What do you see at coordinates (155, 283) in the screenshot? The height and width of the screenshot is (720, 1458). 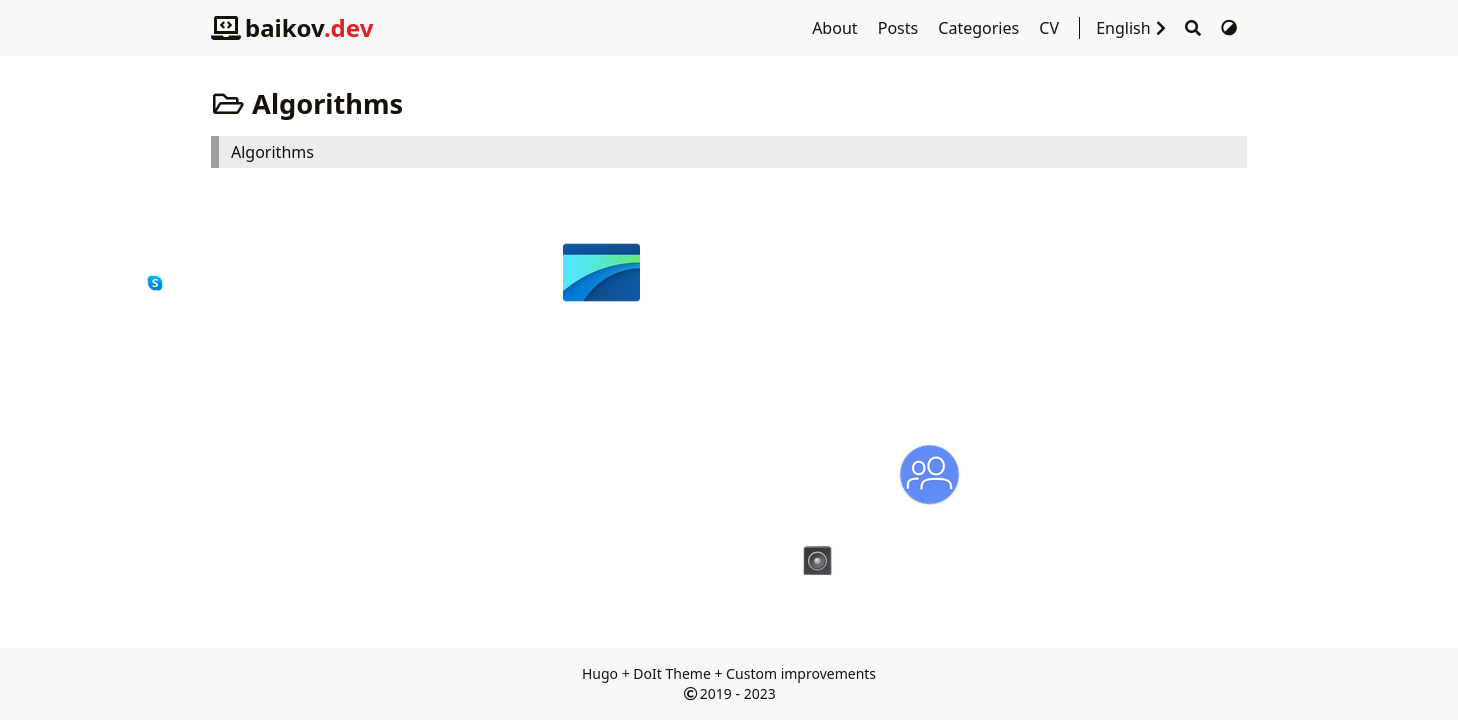 I see `open skype app` at bounding box center [155, 283].